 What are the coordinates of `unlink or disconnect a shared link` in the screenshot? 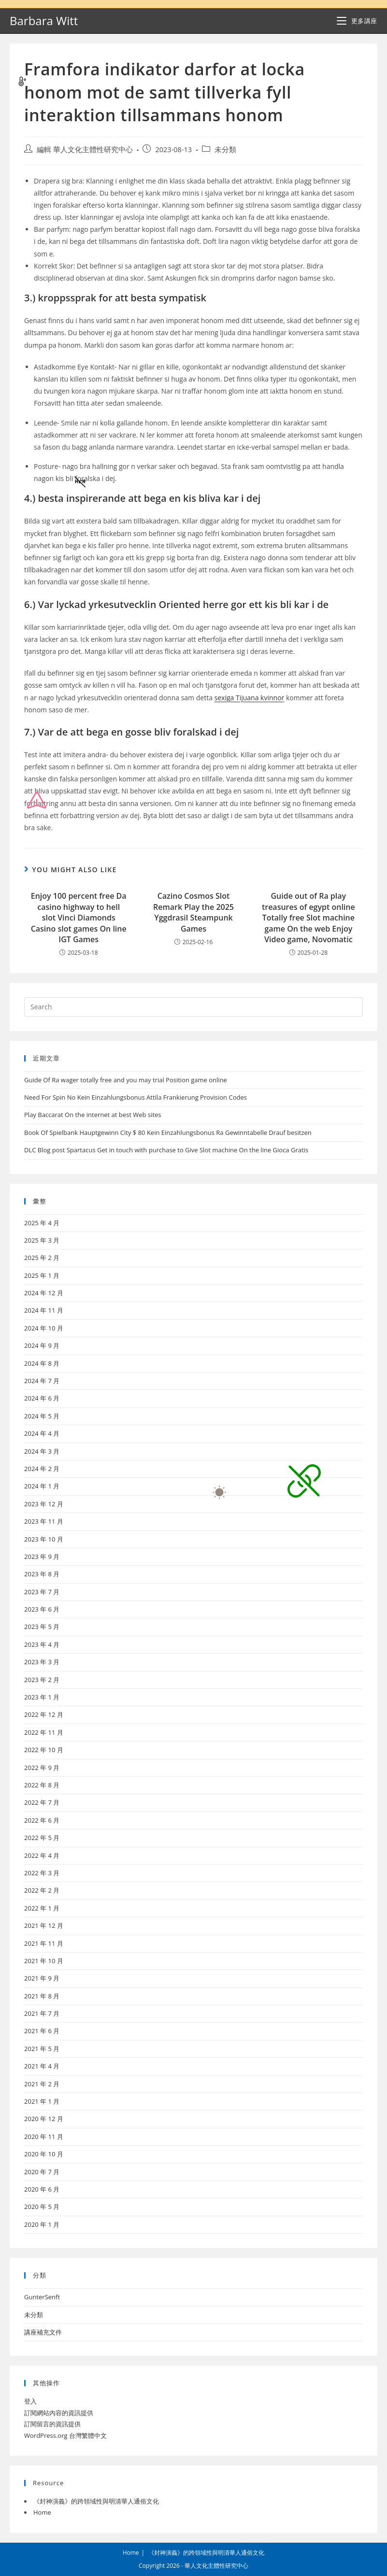 It's located at (304, 1481).